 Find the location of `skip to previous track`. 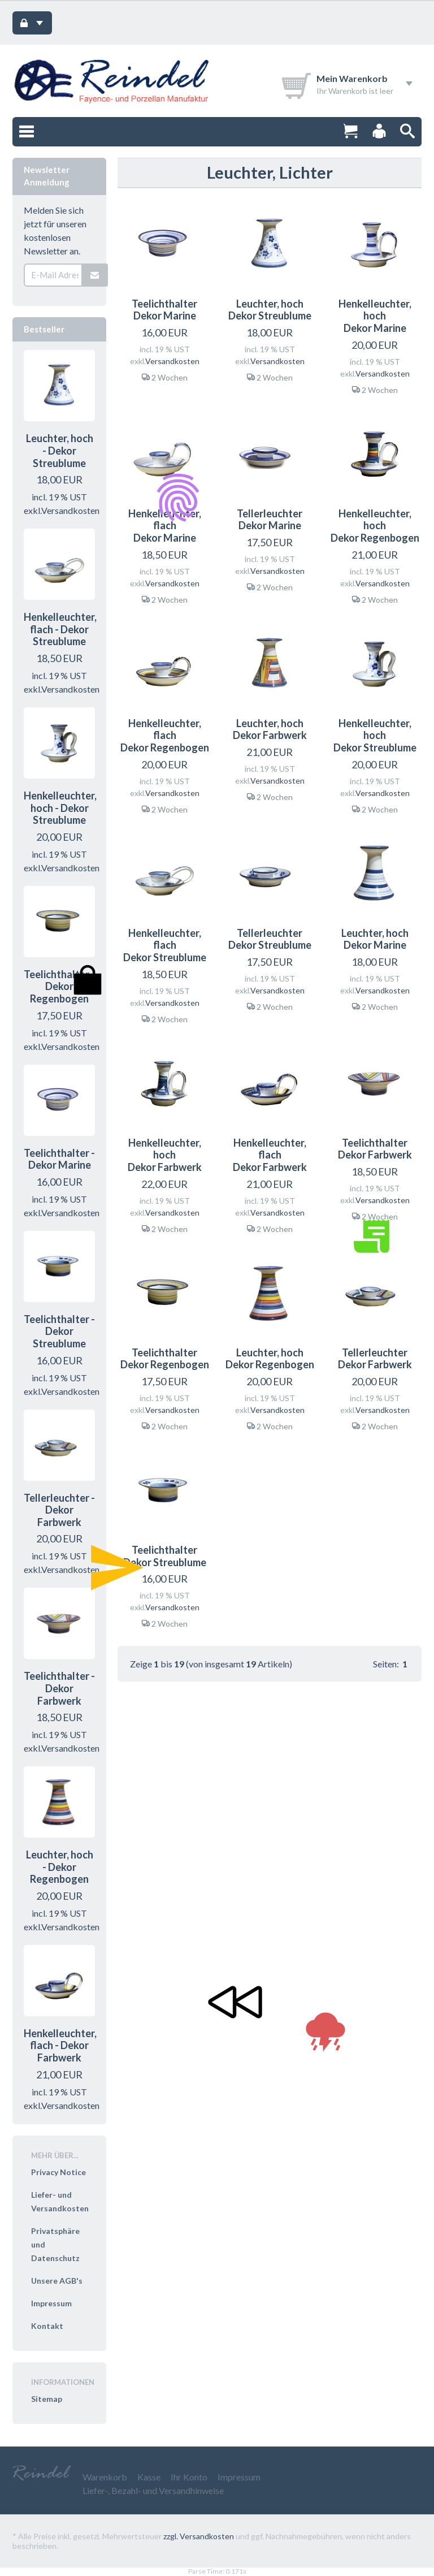

skip to previous track is located at coordinates (235, 2002).